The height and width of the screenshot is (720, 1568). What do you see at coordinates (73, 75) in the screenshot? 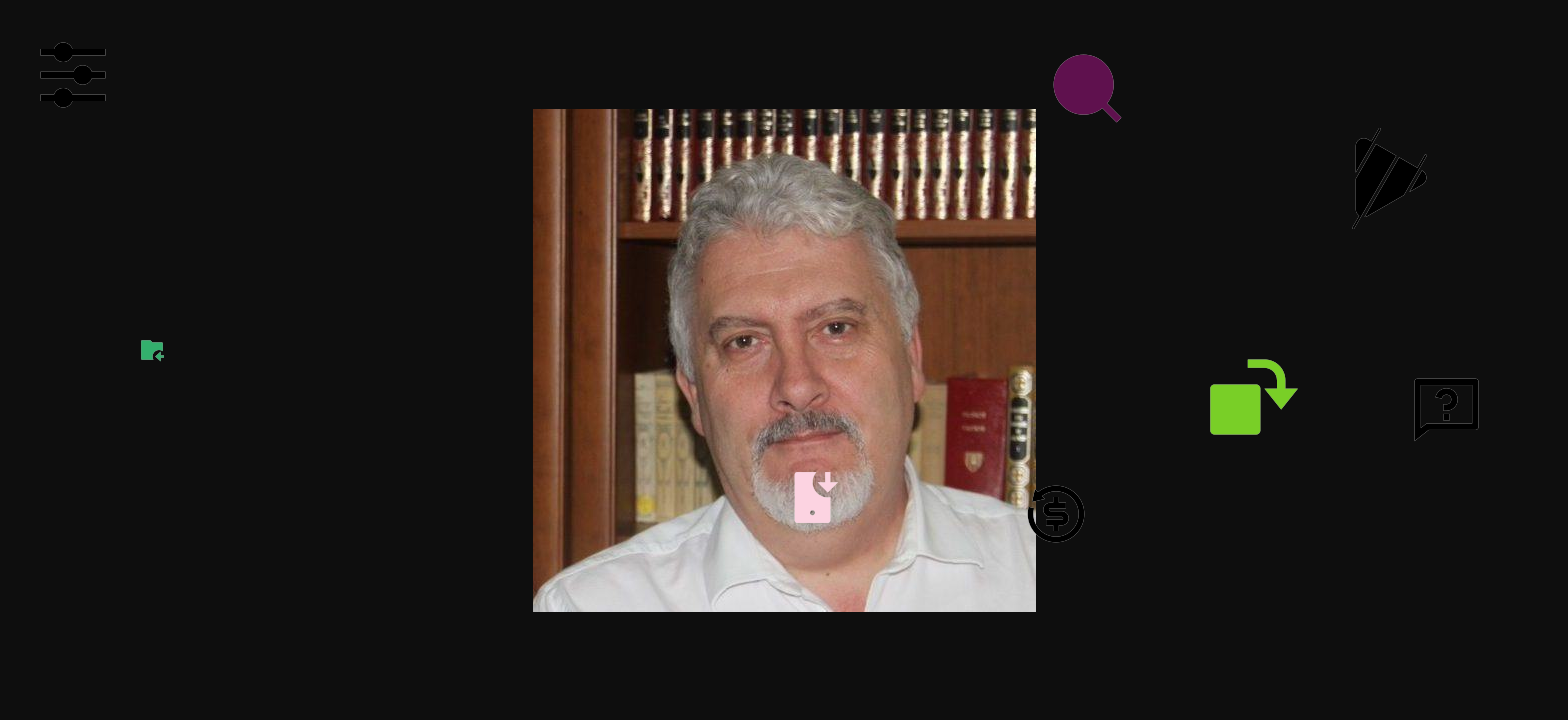
I see `adjust audio or equalizer settings` at bounding box center [73, 75].